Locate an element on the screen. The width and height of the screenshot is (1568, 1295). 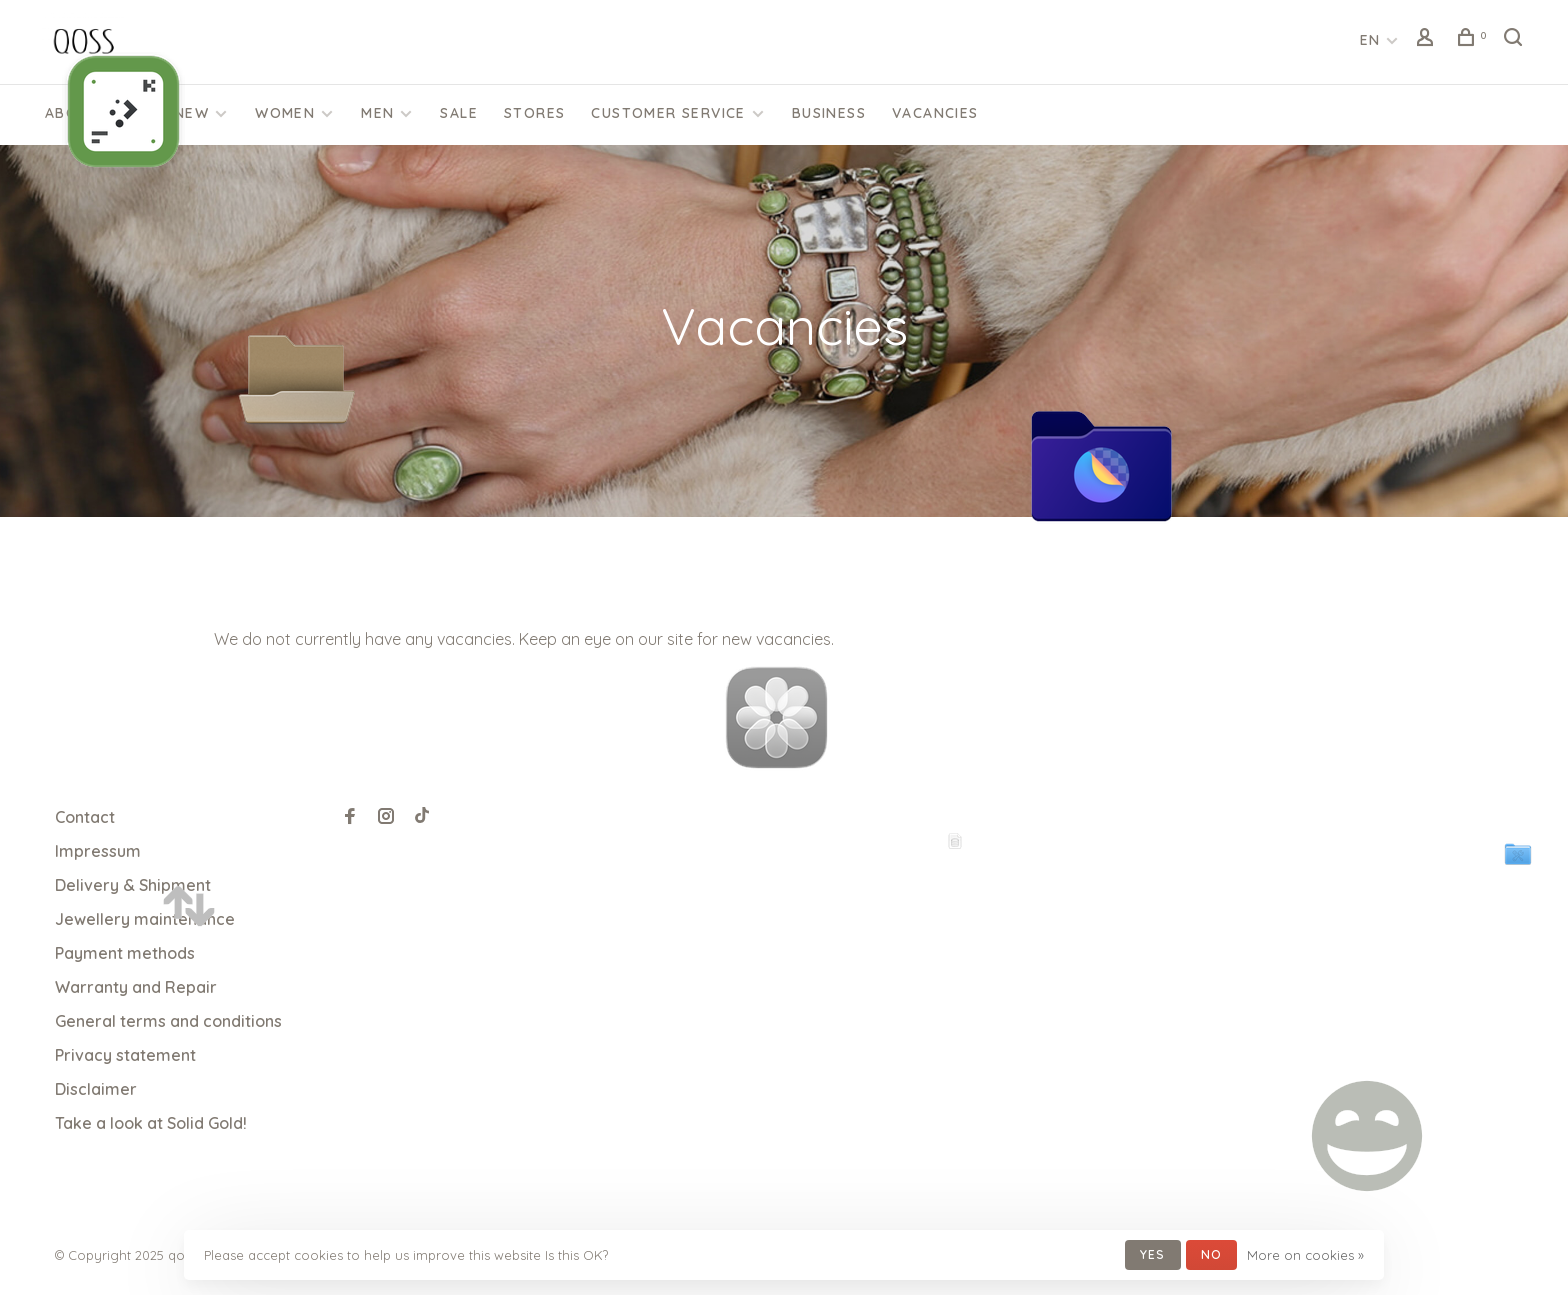
react to a message with laughter is located at coordinates (1367, 1136).